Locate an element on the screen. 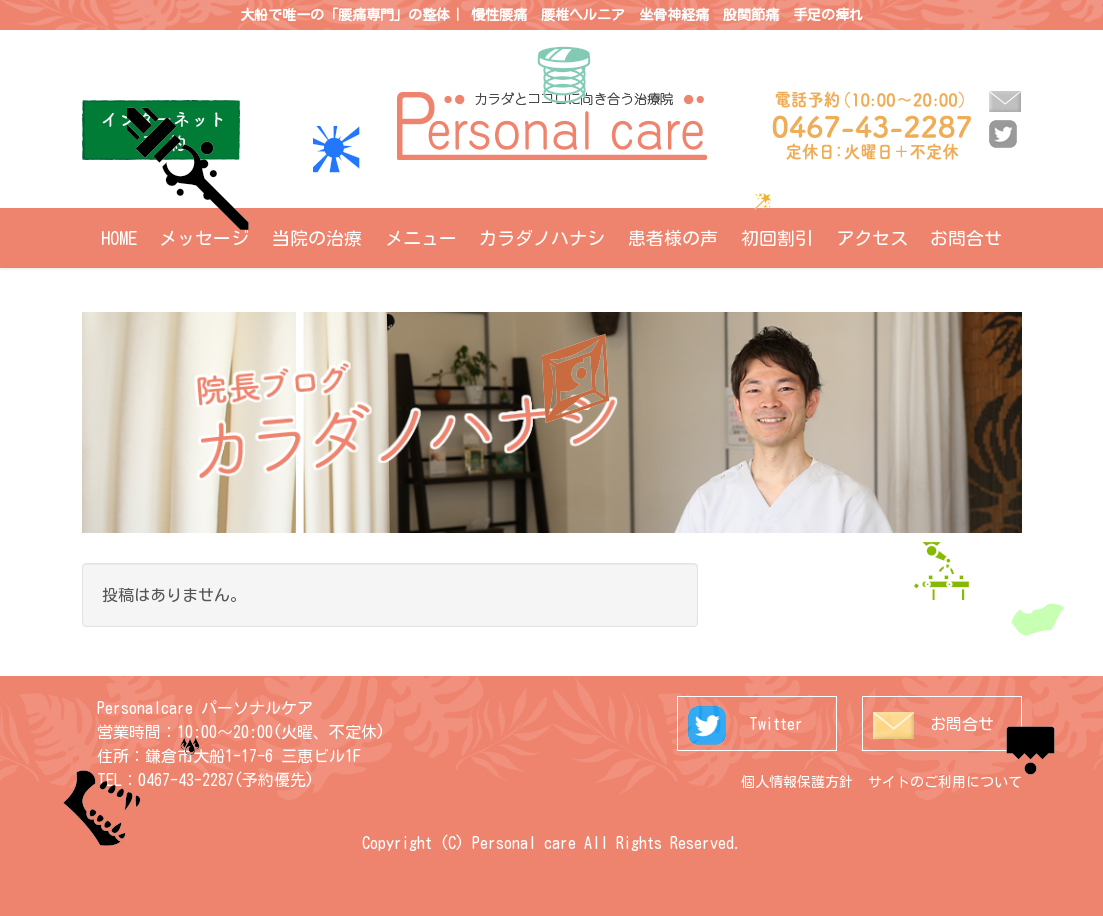 The image size is (1103, 916). apply magic effects or filters is located at coordinates (763, 201).